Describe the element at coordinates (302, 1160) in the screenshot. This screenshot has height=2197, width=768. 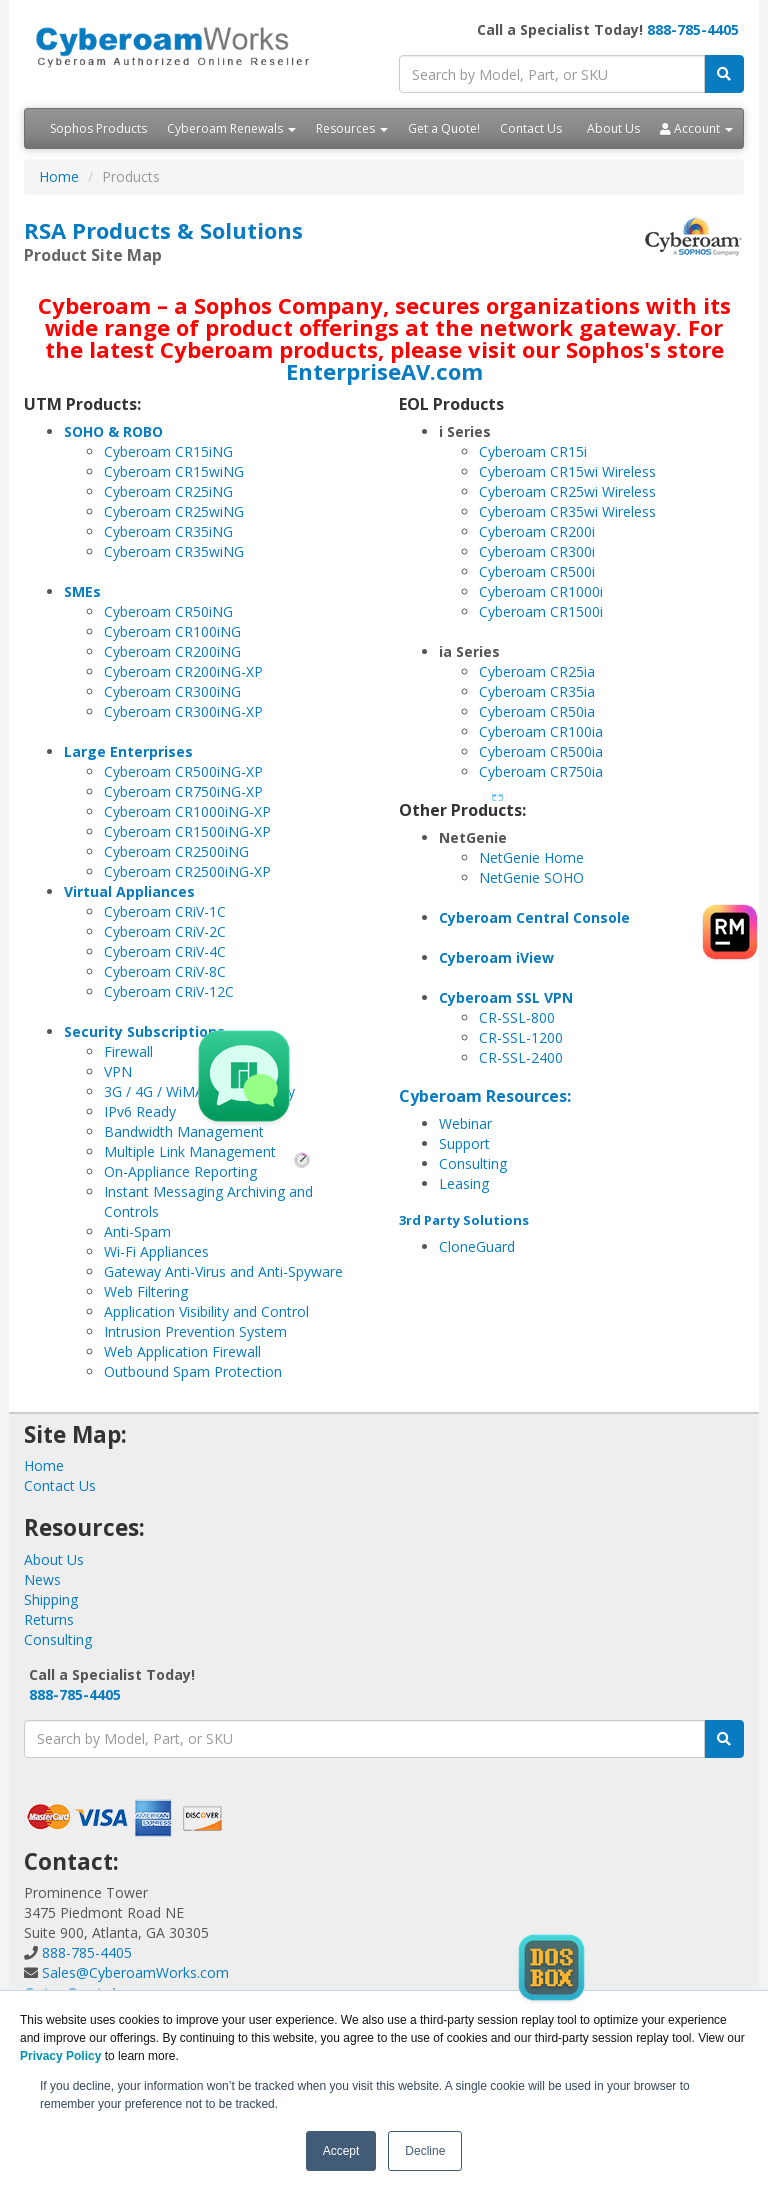
I see `launch sysprof system profiler` at that location.